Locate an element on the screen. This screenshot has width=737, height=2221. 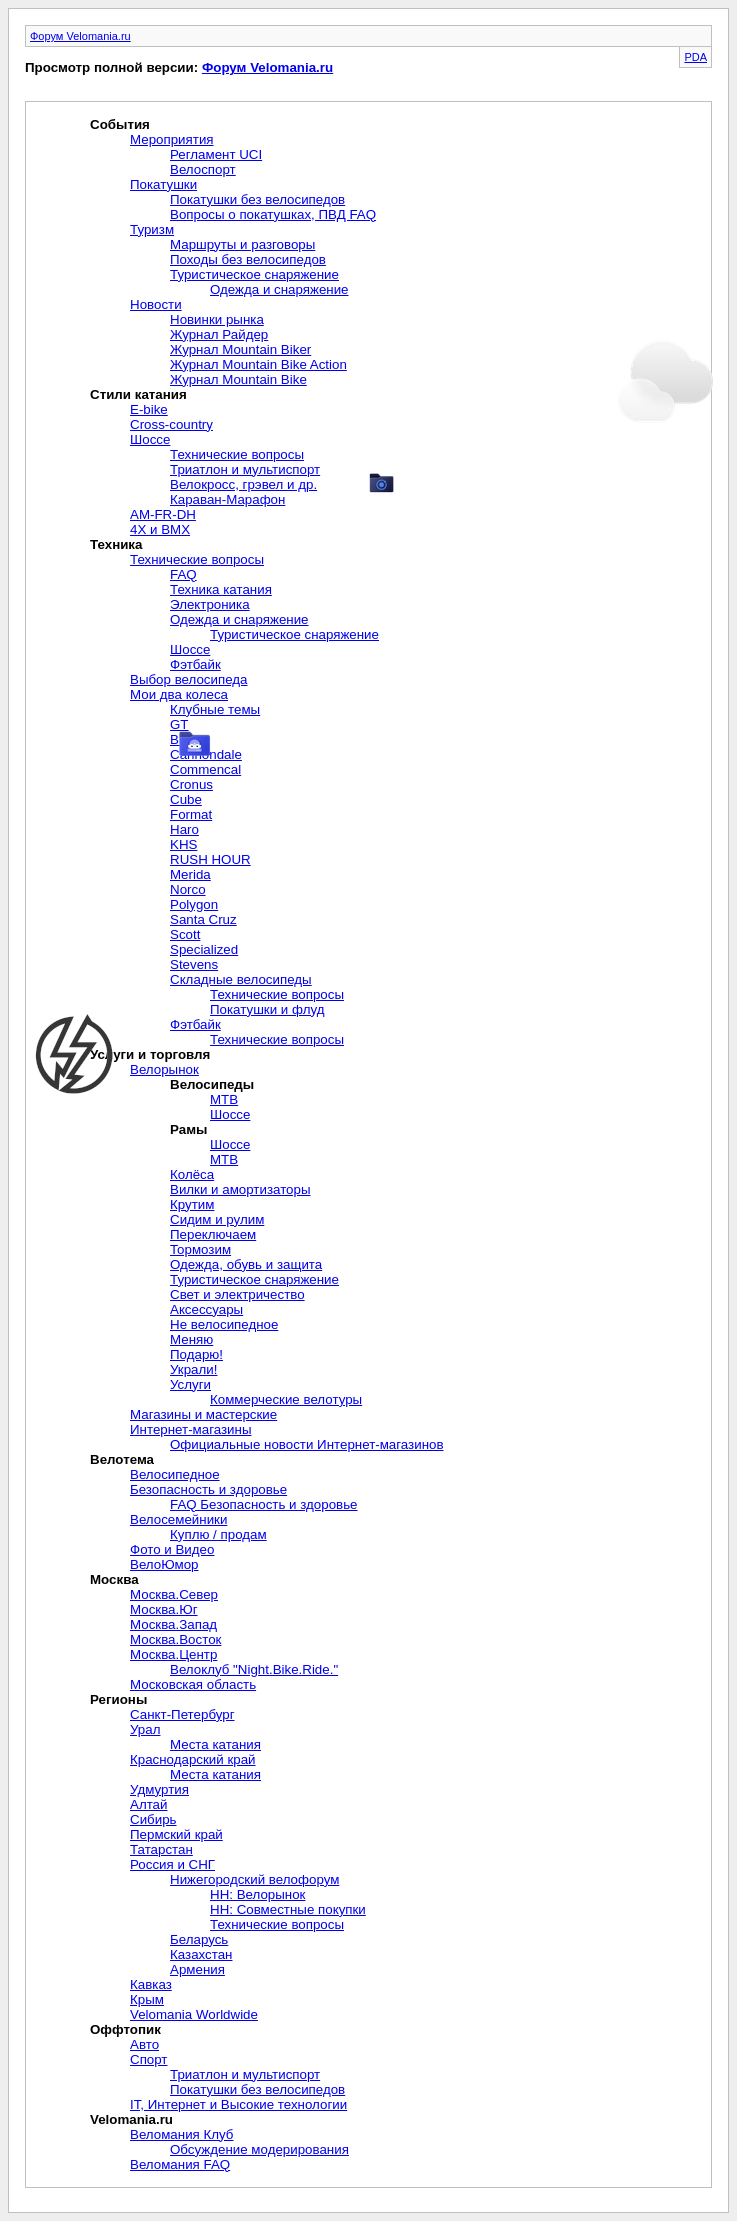
access thunderbolt port settings is located at coordinates (74, 1055).